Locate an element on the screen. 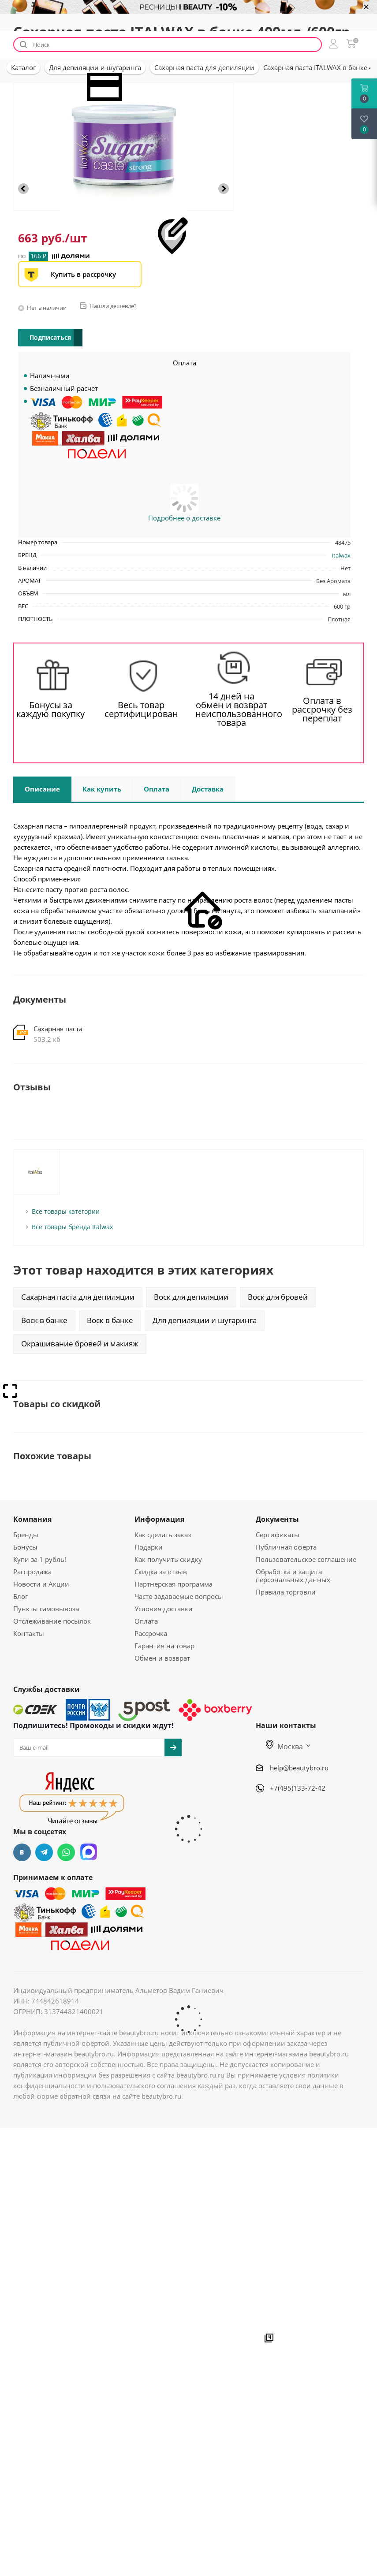 The height and width of the screenshot is (2576, 377). select filter option 4 is located at coordinates (269, 2338).